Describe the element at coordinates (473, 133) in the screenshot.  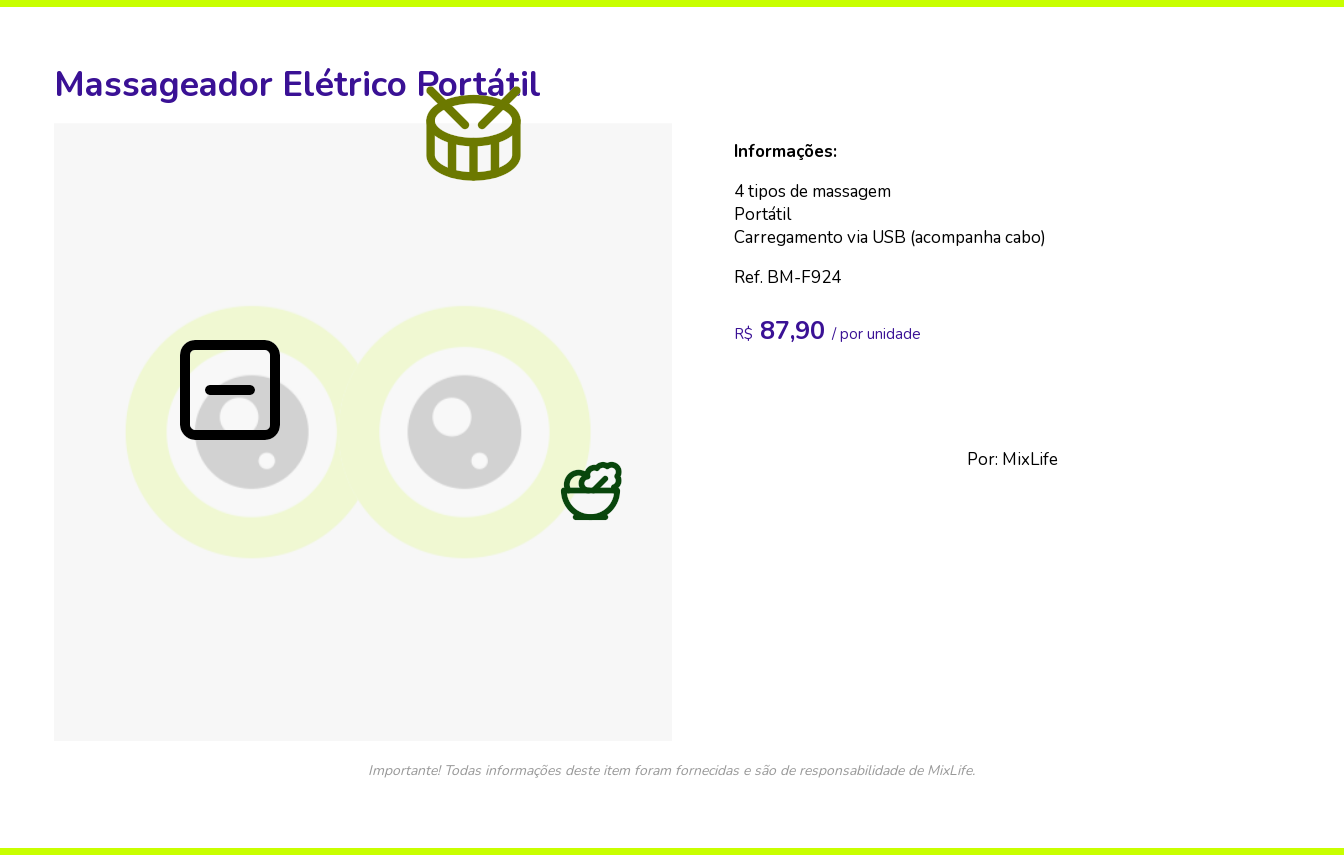
I see `access music or audio tools` at that location.